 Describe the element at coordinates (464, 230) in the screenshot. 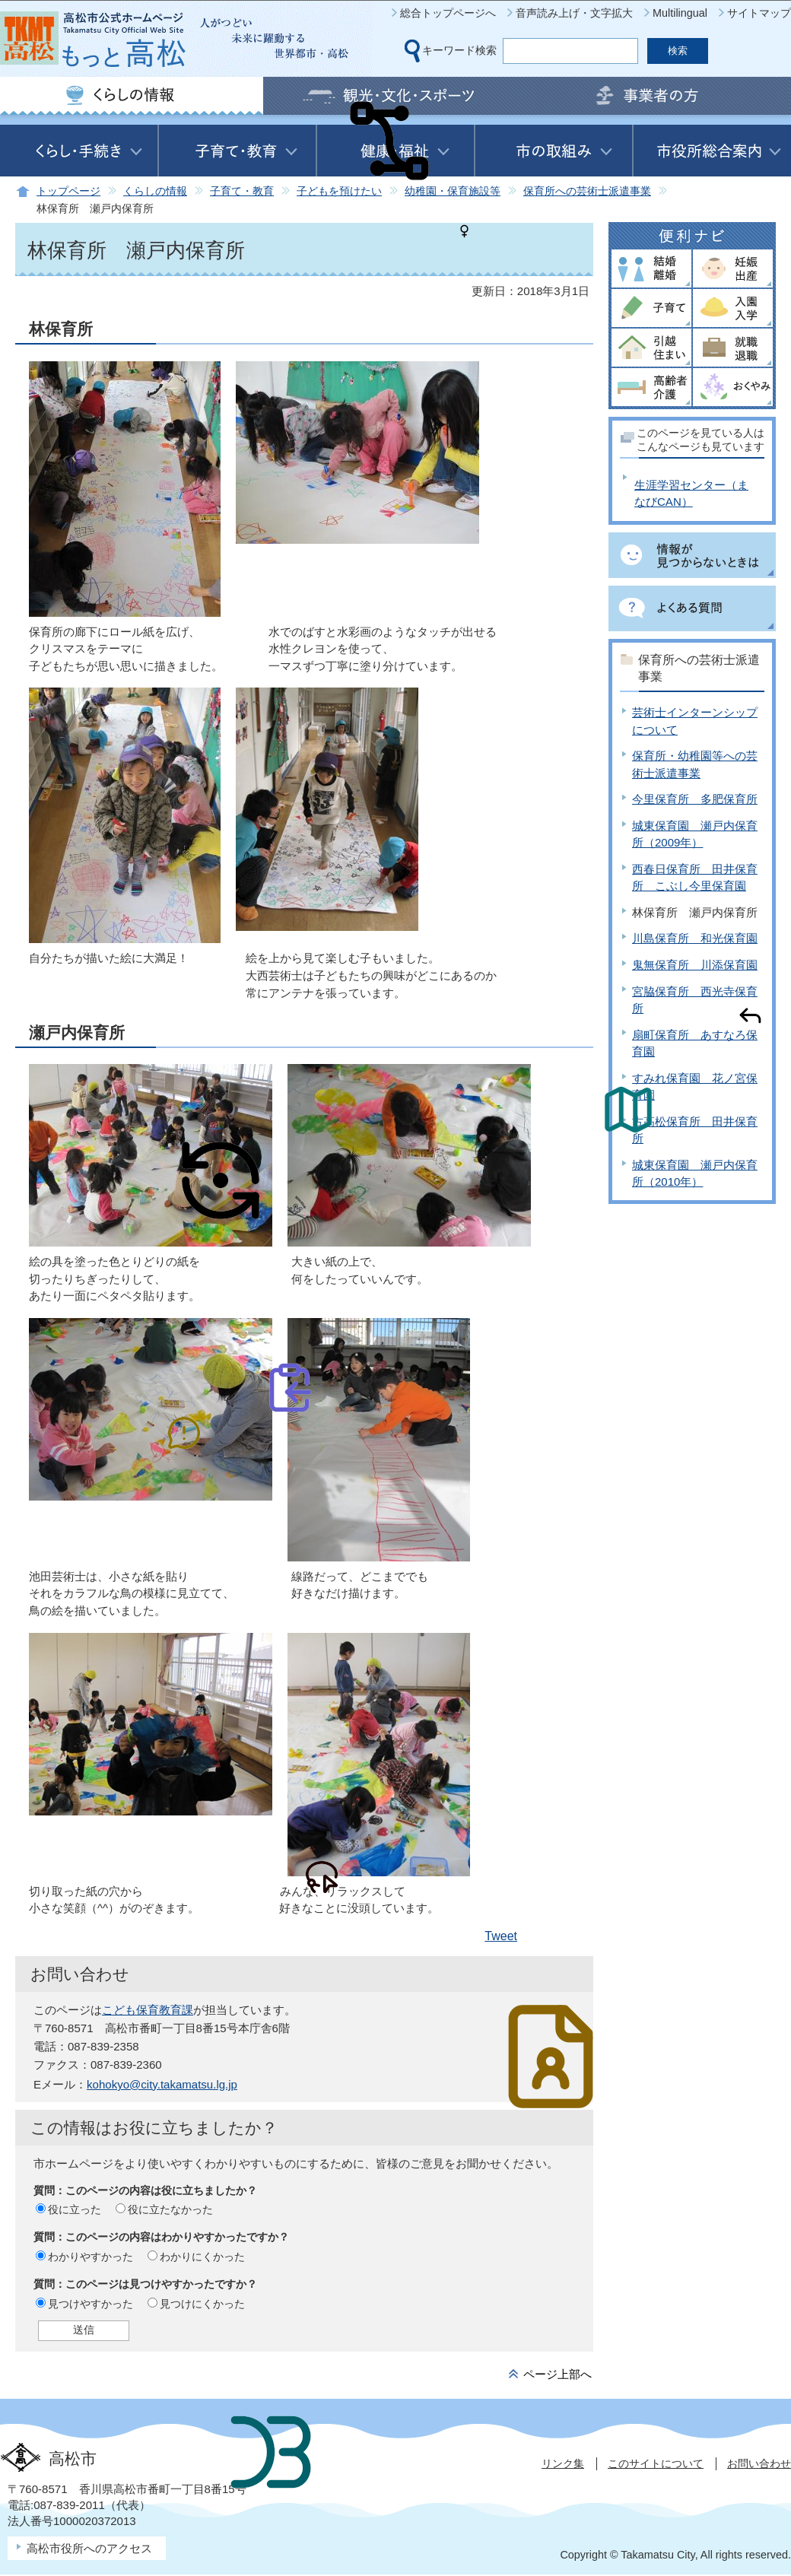

I see `indicates female gender option` at that location.